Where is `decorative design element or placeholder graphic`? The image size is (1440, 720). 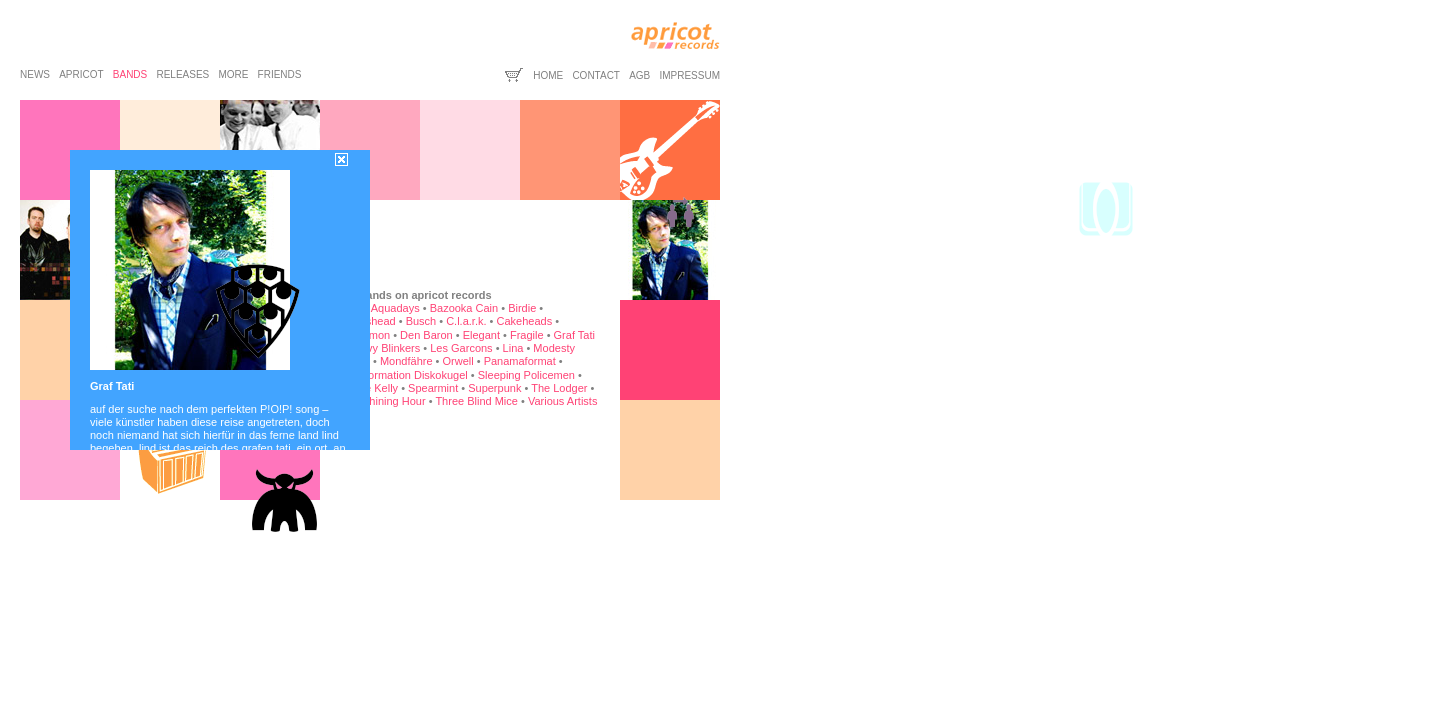 decorative design element or placeholder graphic is located at coordinates (1106, 209).